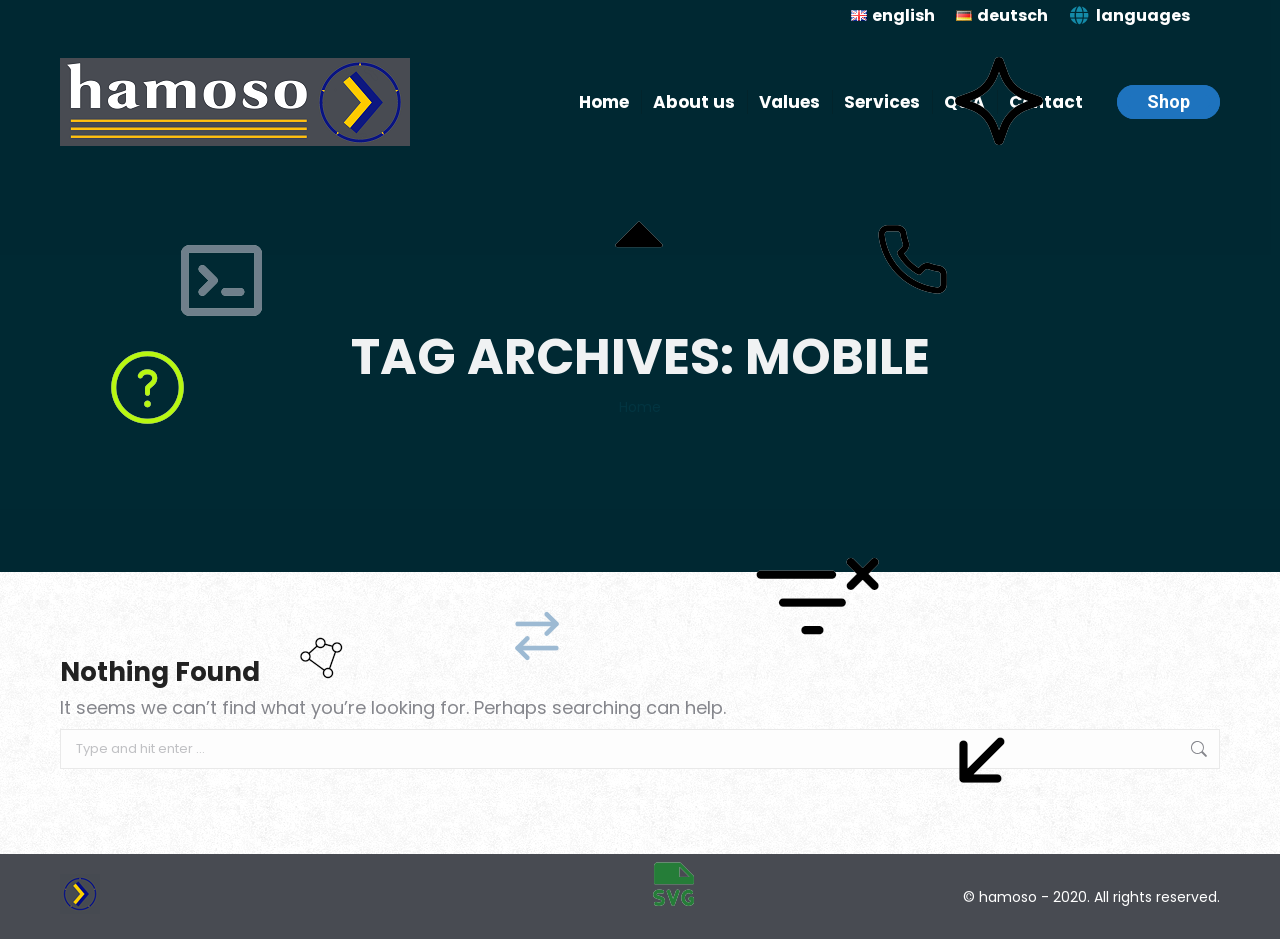 This screenshot has width=1280, height=939. Describe the element at coordinates (818, 604) in the screenshot. I see `clear all active filters` at that location.